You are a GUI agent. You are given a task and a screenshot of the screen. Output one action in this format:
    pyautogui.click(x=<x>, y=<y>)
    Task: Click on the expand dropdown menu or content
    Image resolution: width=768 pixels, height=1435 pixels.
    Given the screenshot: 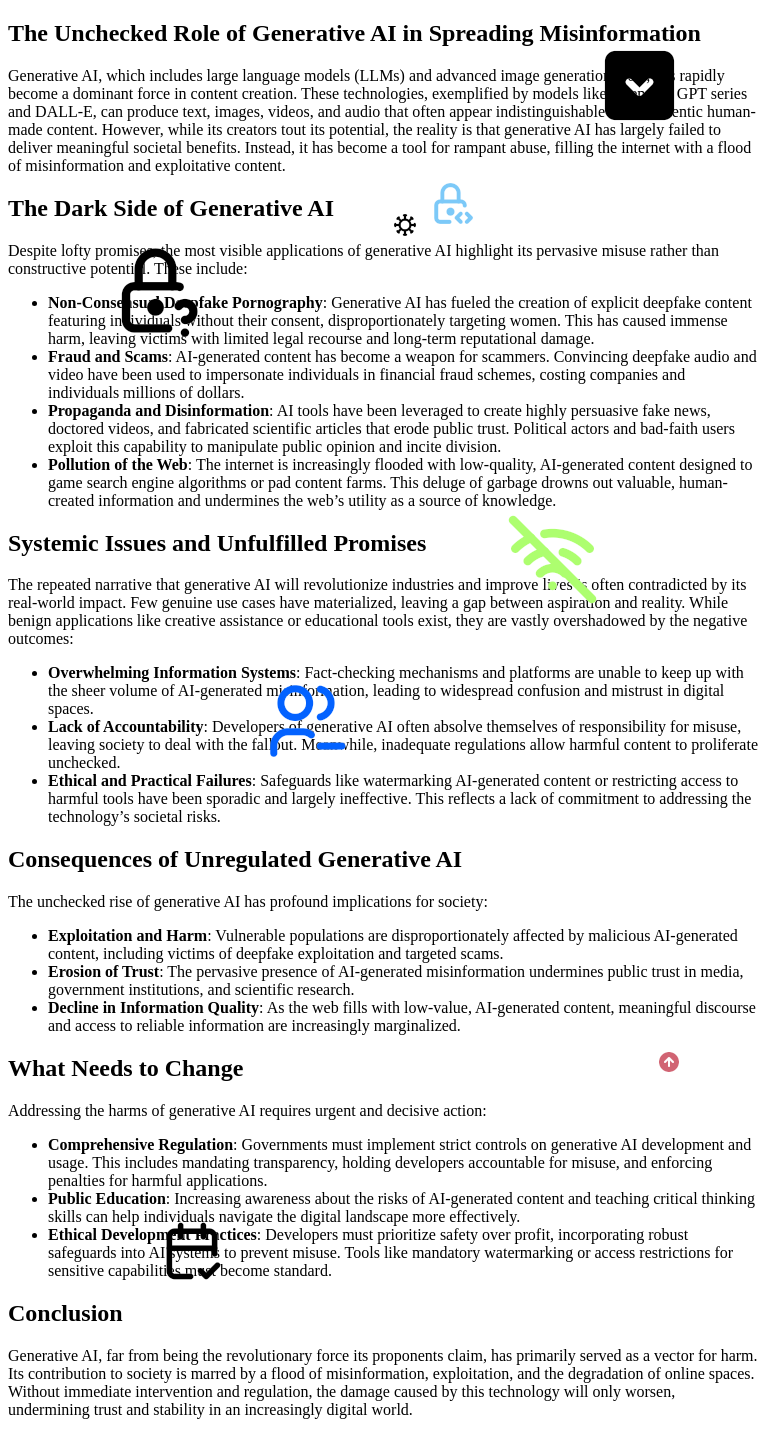 What is the action you would take?
    pyautogui.click(x=639, y=85)
    